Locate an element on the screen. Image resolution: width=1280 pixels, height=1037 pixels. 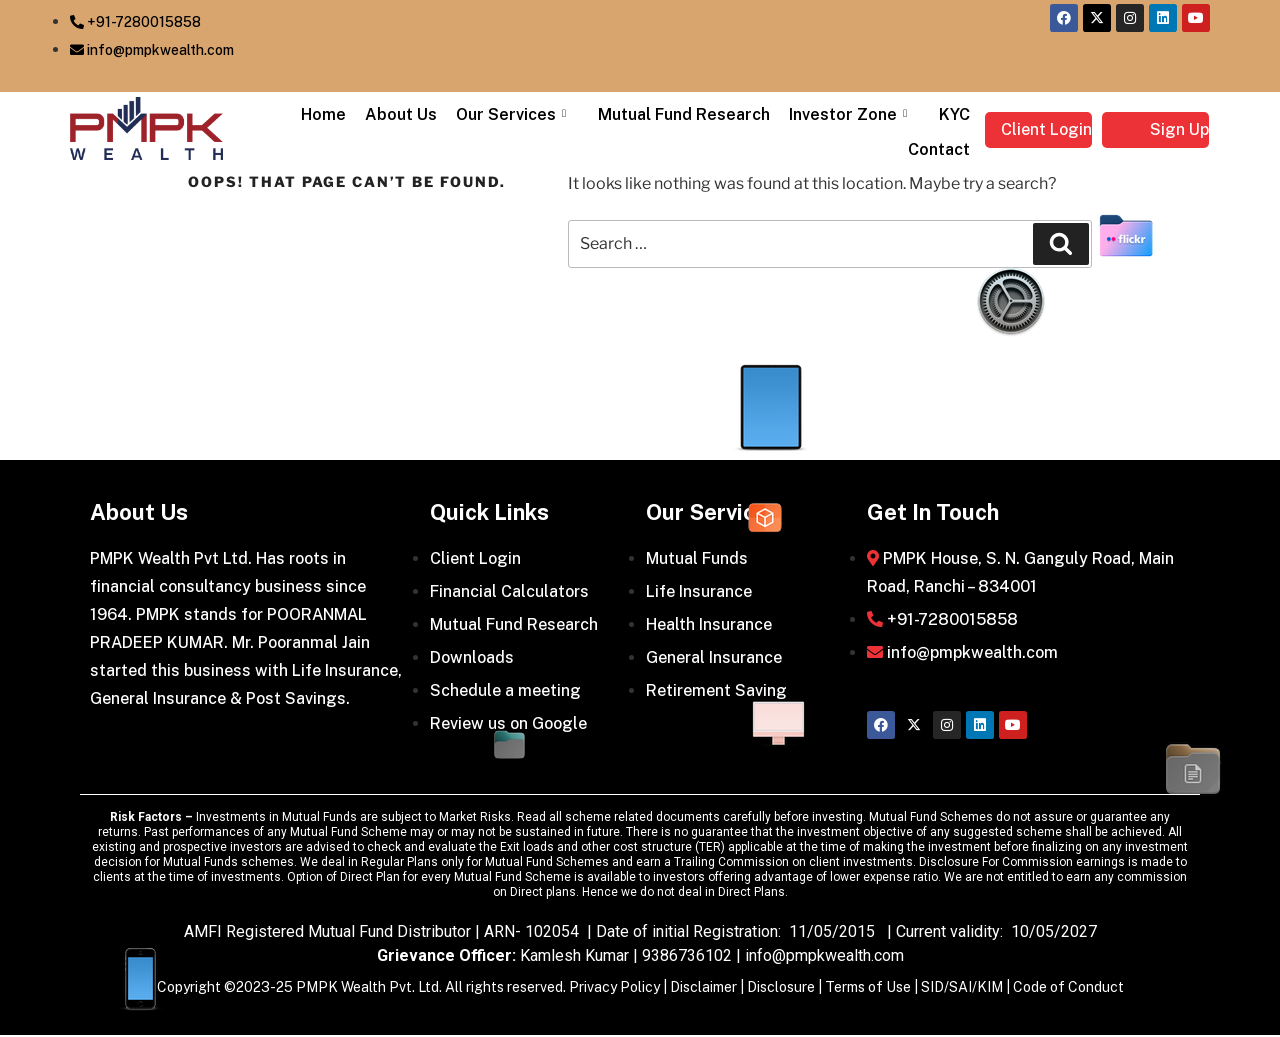
iPad Pro device icon is located at coordinates (771, 408).